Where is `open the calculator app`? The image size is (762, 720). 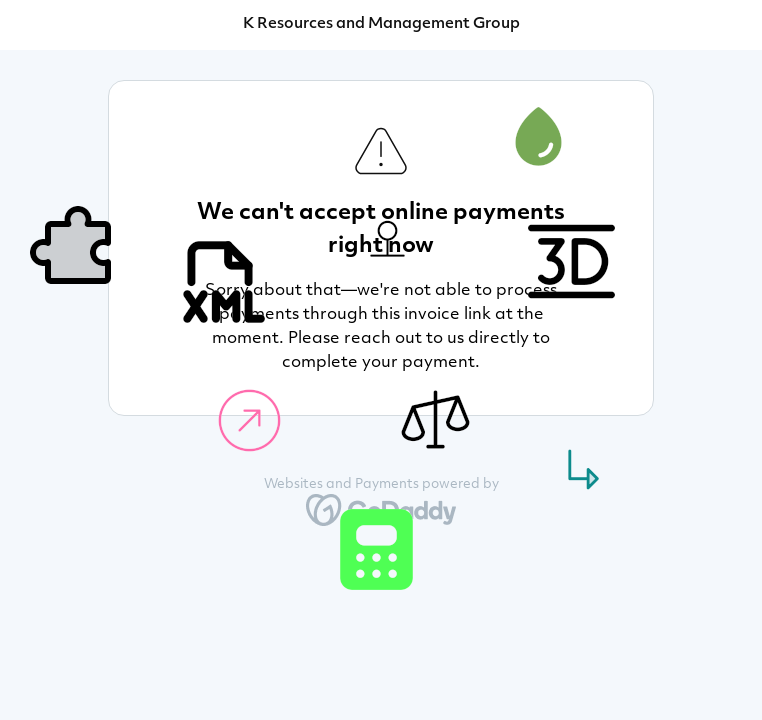 open the calculator app is located at coordinates (376, 549).